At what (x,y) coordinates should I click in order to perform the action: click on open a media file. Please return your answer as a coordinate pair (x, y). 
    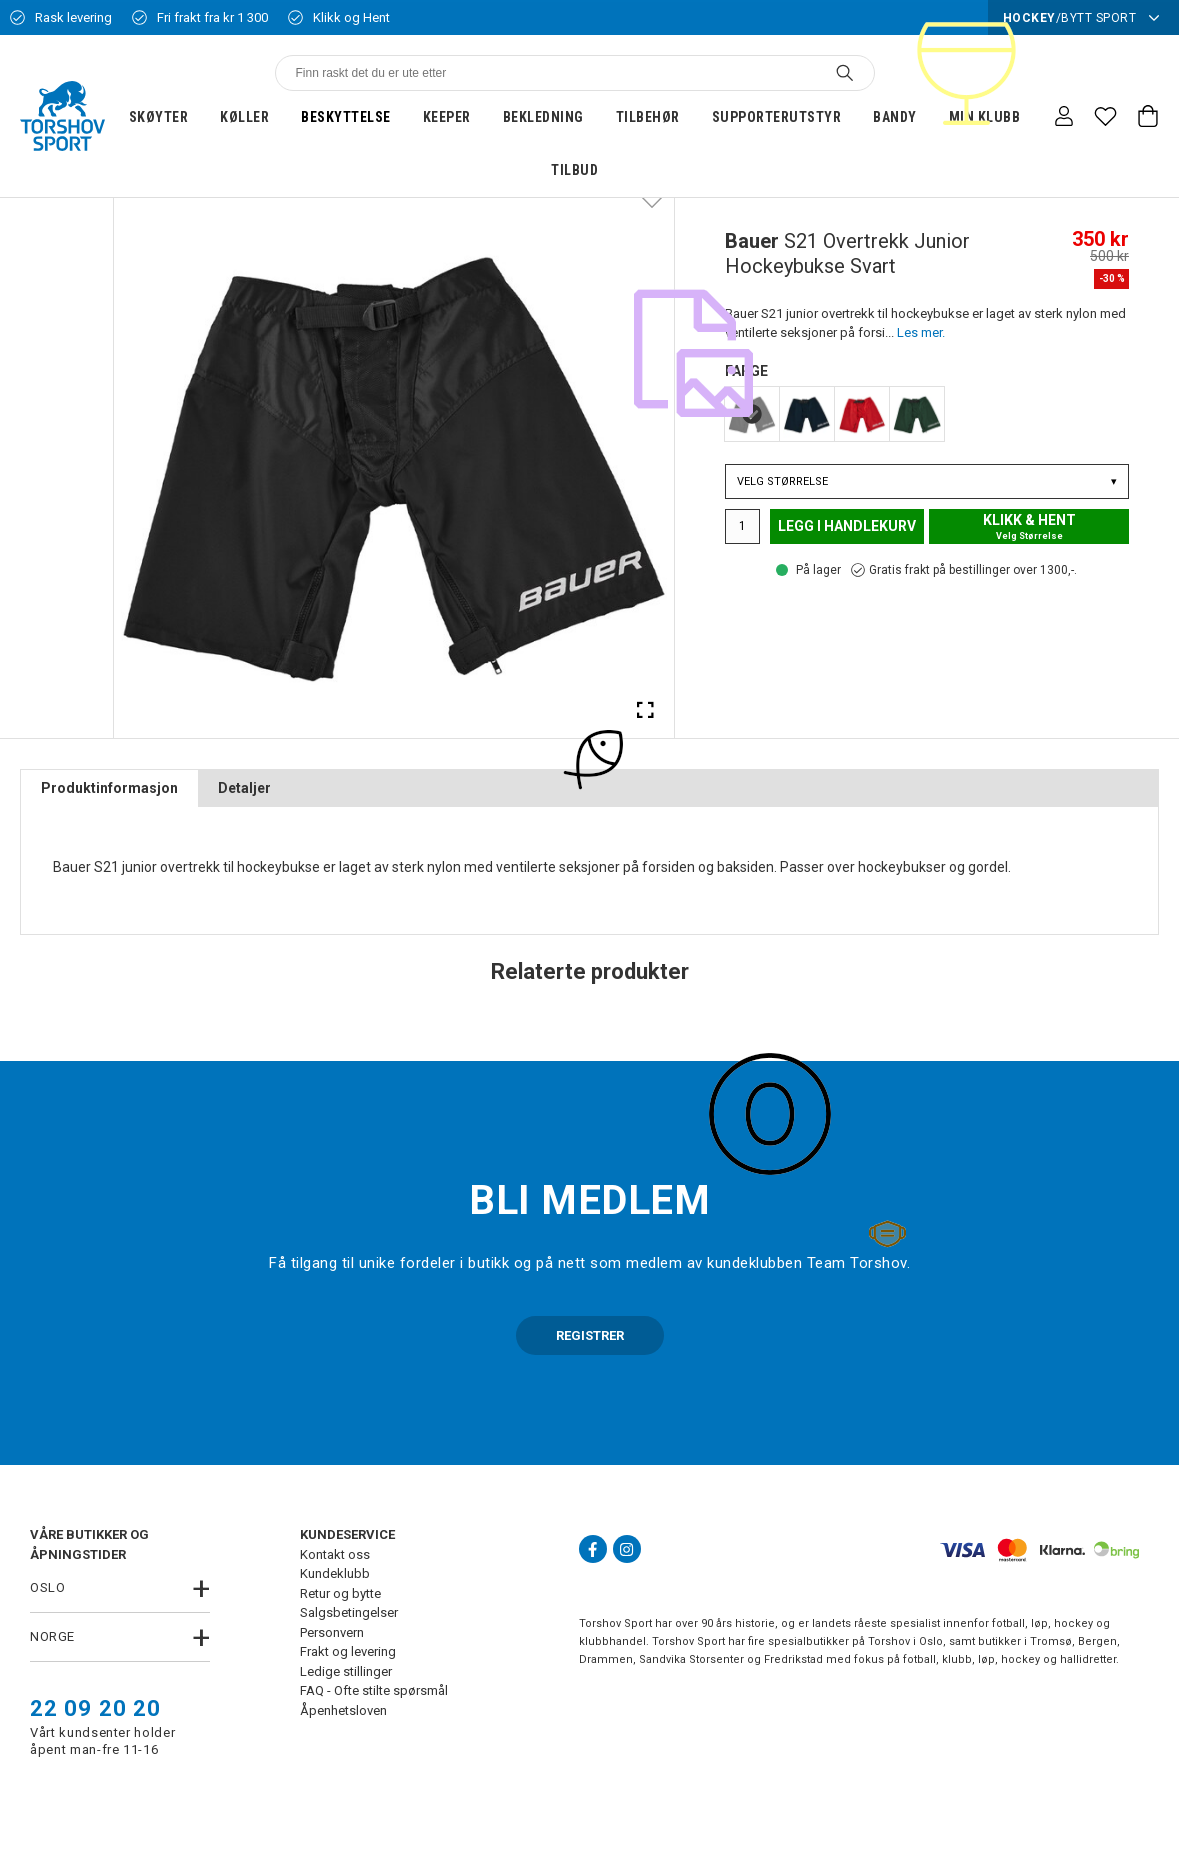
    Looking at the image, I should click on (685, 349).